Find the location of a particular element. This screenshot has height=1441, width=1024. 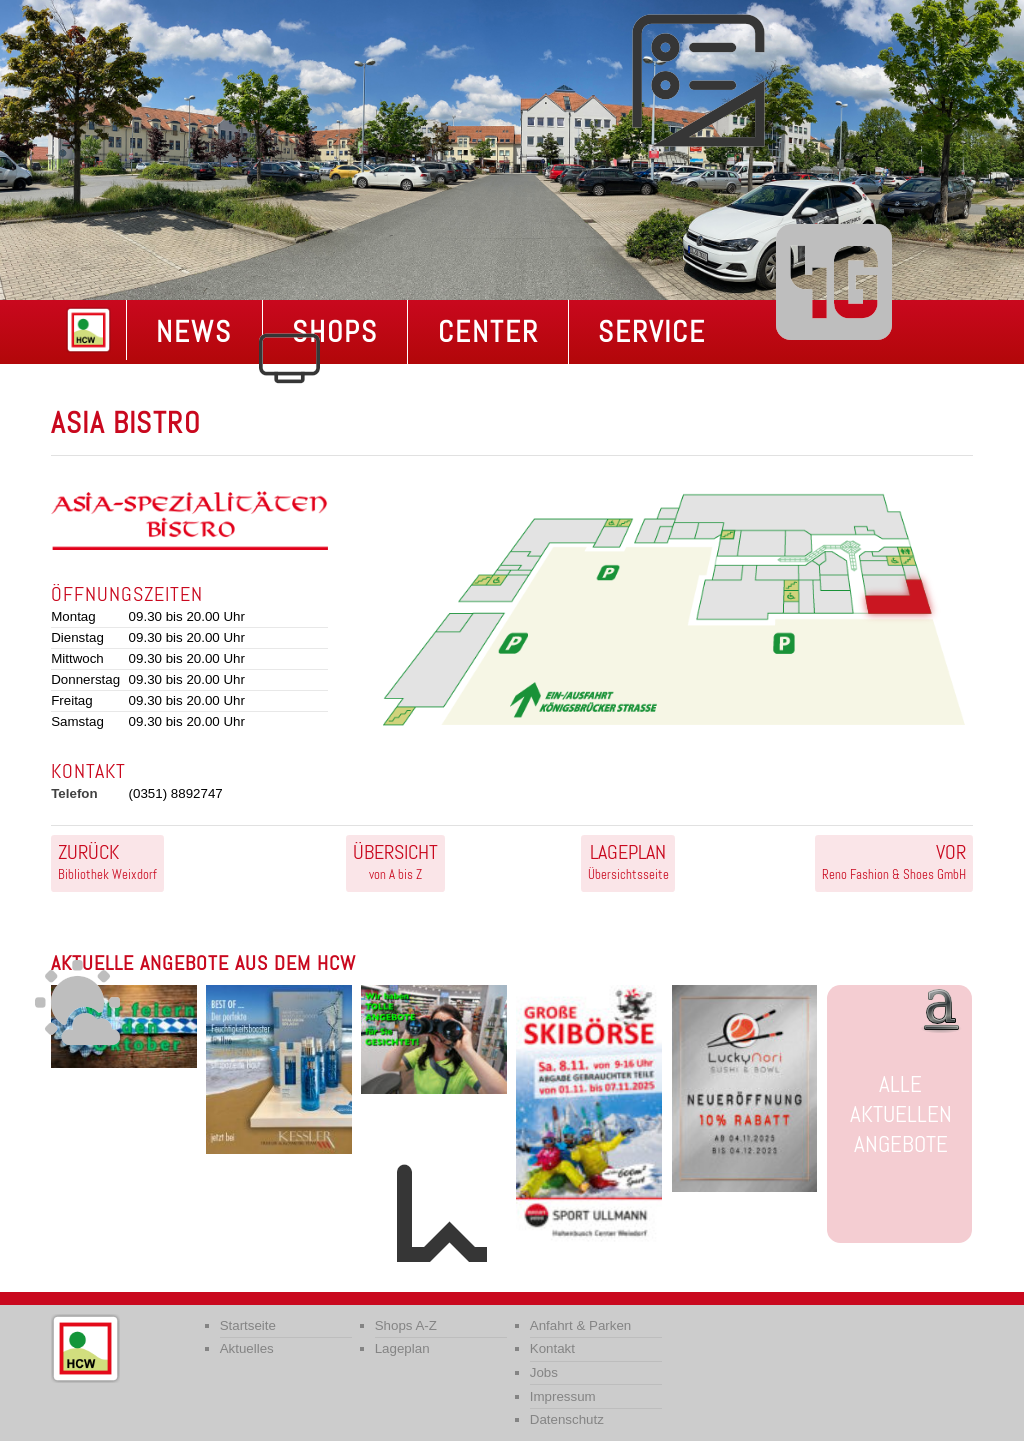

open GNOME Glade interface designer is located at coordinates (698, 80).